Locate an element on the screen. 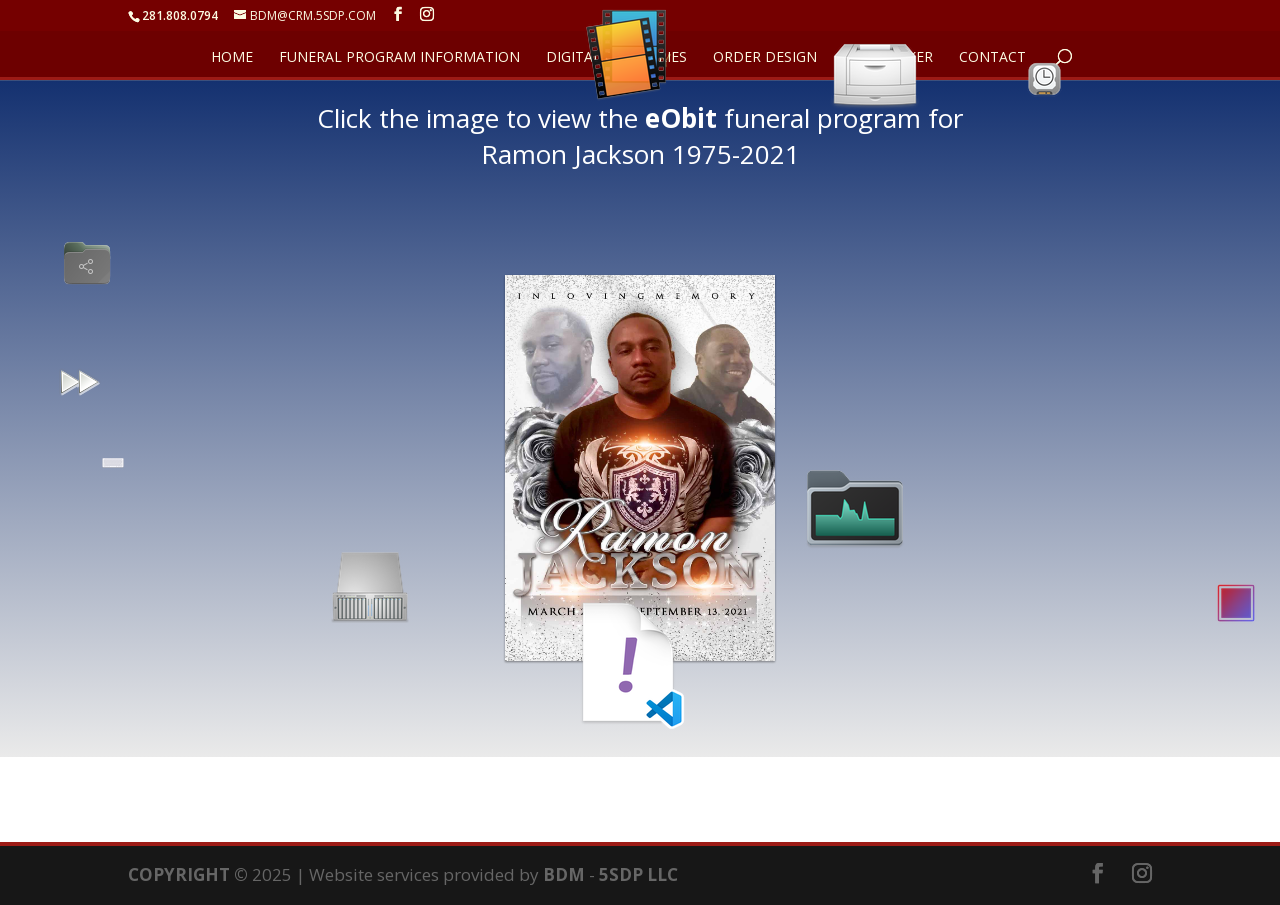  access your media library in iMovie is located at coordinates (1236, 603).